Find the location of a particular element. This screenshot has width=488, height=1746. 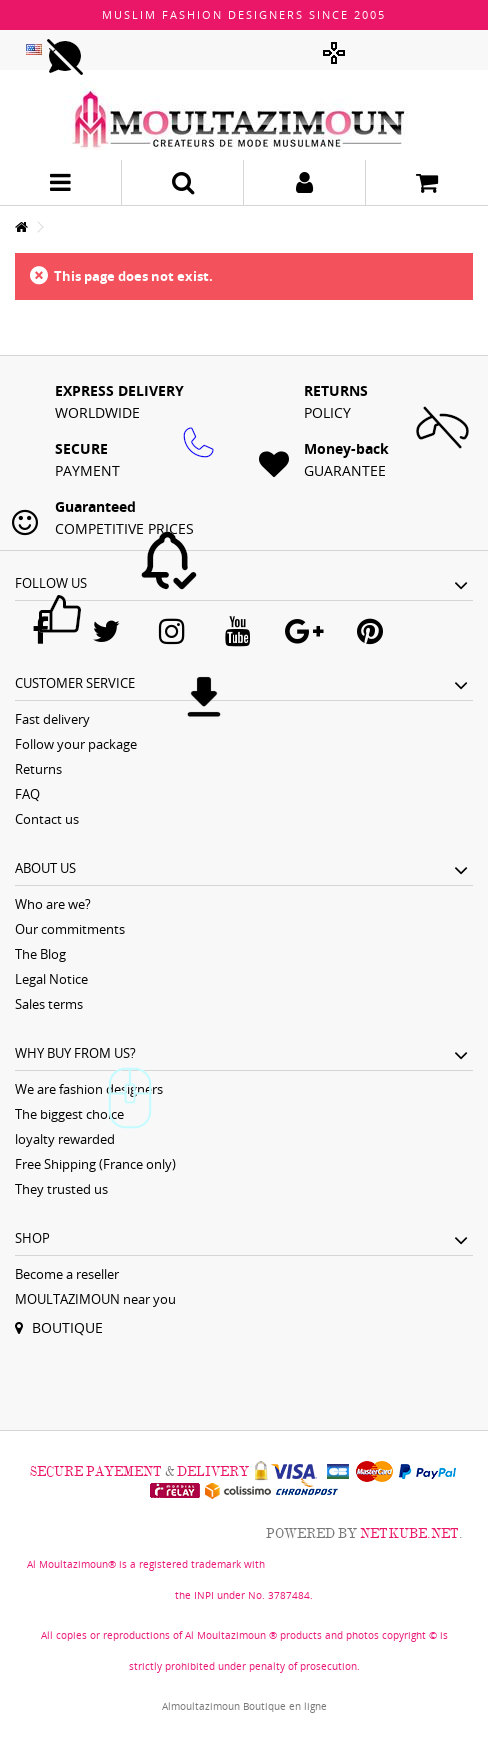

end or decline a phone call is located at coordinates (442, 427).